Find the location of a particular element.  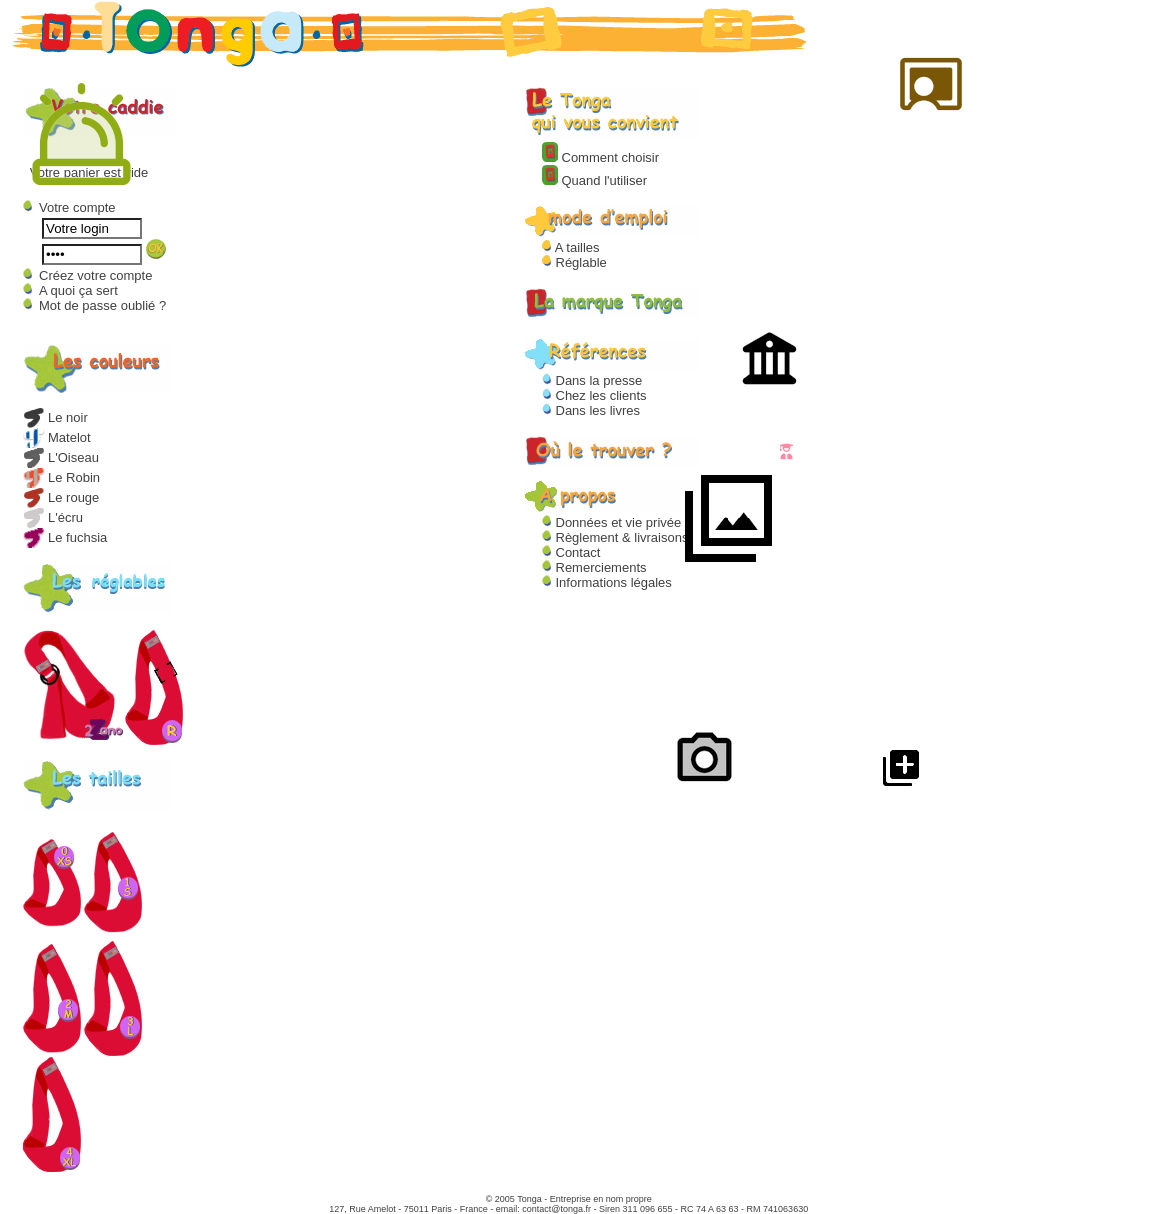

add to your library is located at coordinates (901, 768).